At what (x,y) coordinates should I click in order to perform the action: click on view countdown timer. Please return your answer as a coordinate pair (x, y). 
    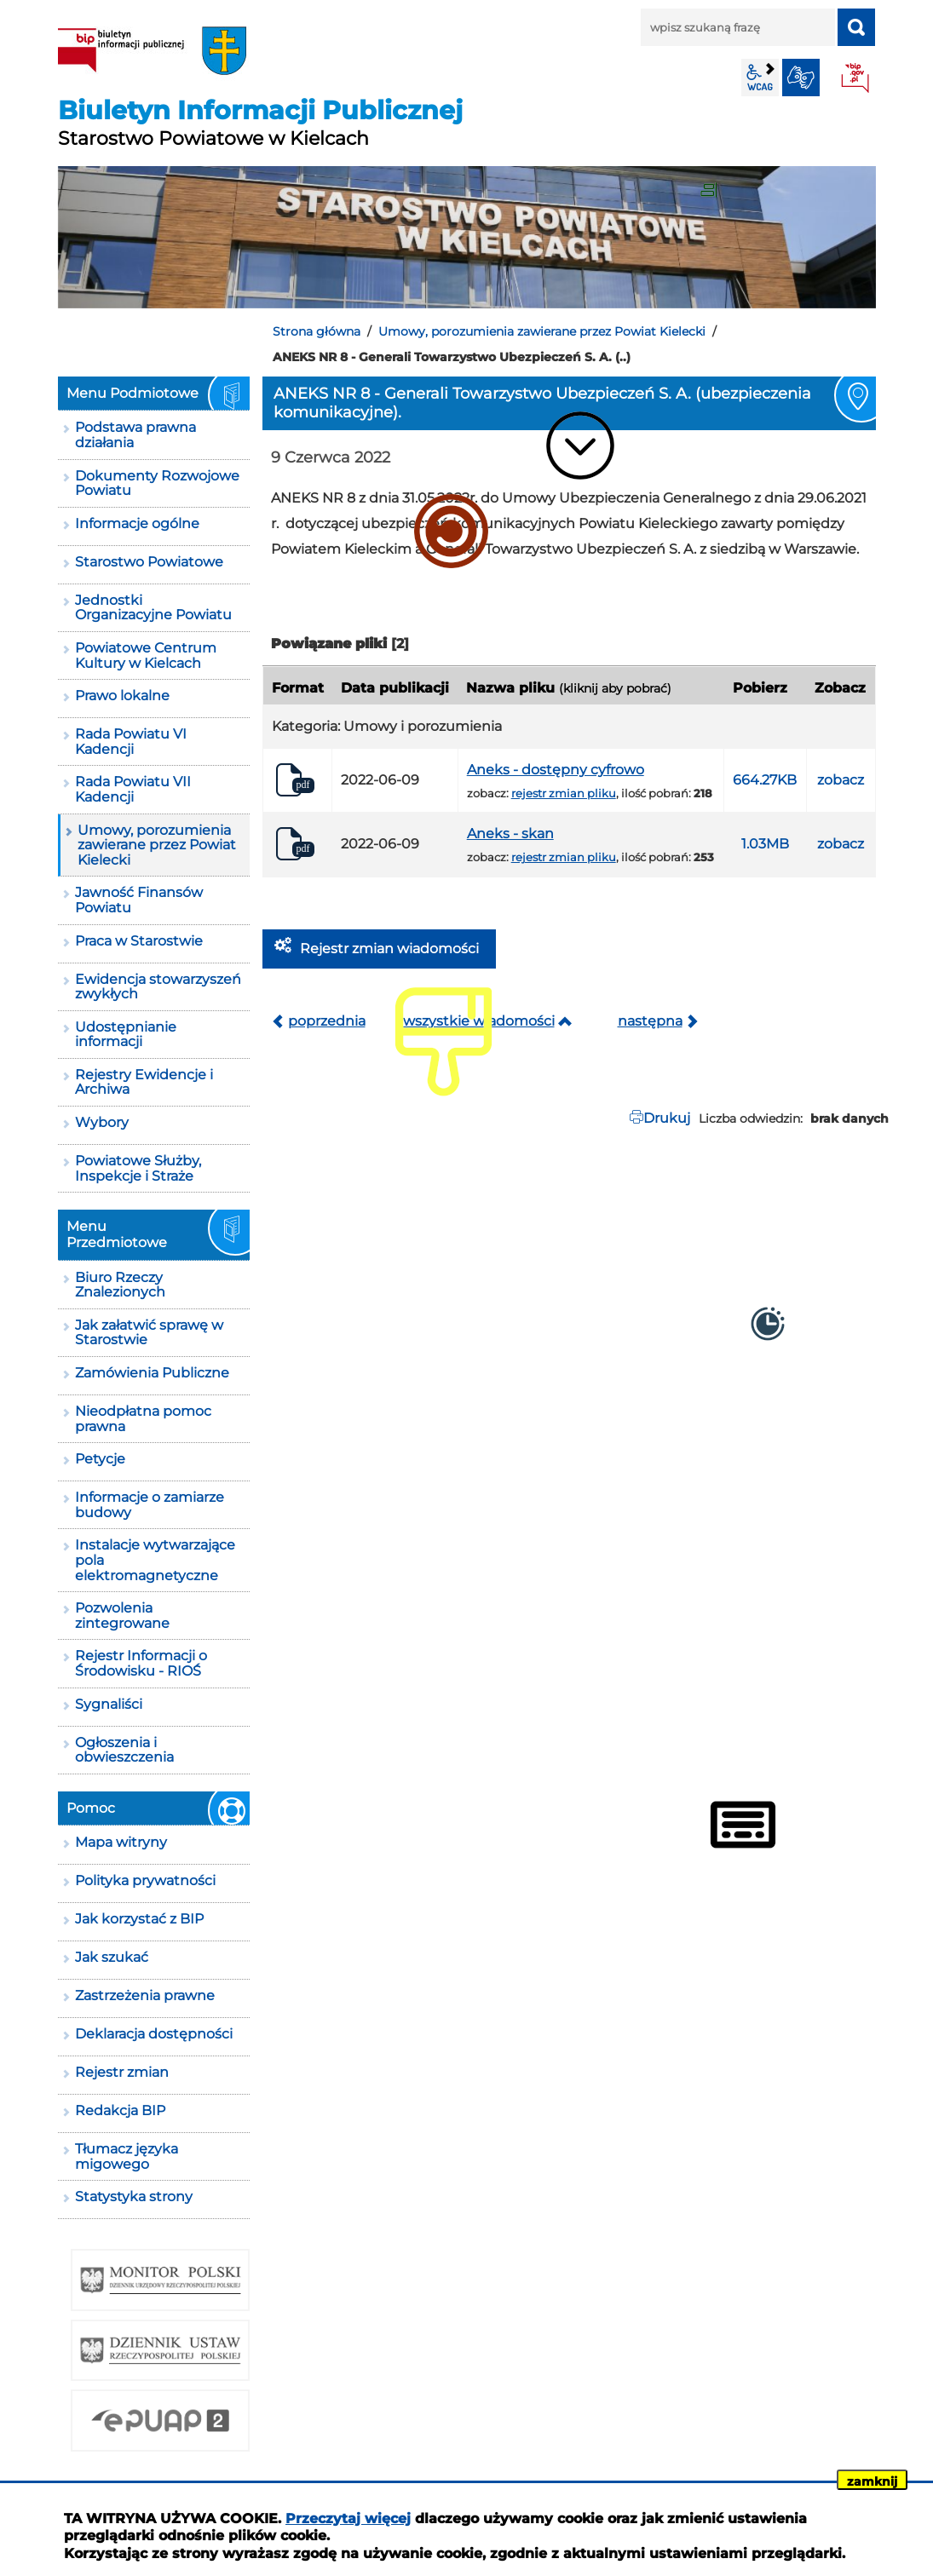
    Looking at the image, I should click on (768, 1324).